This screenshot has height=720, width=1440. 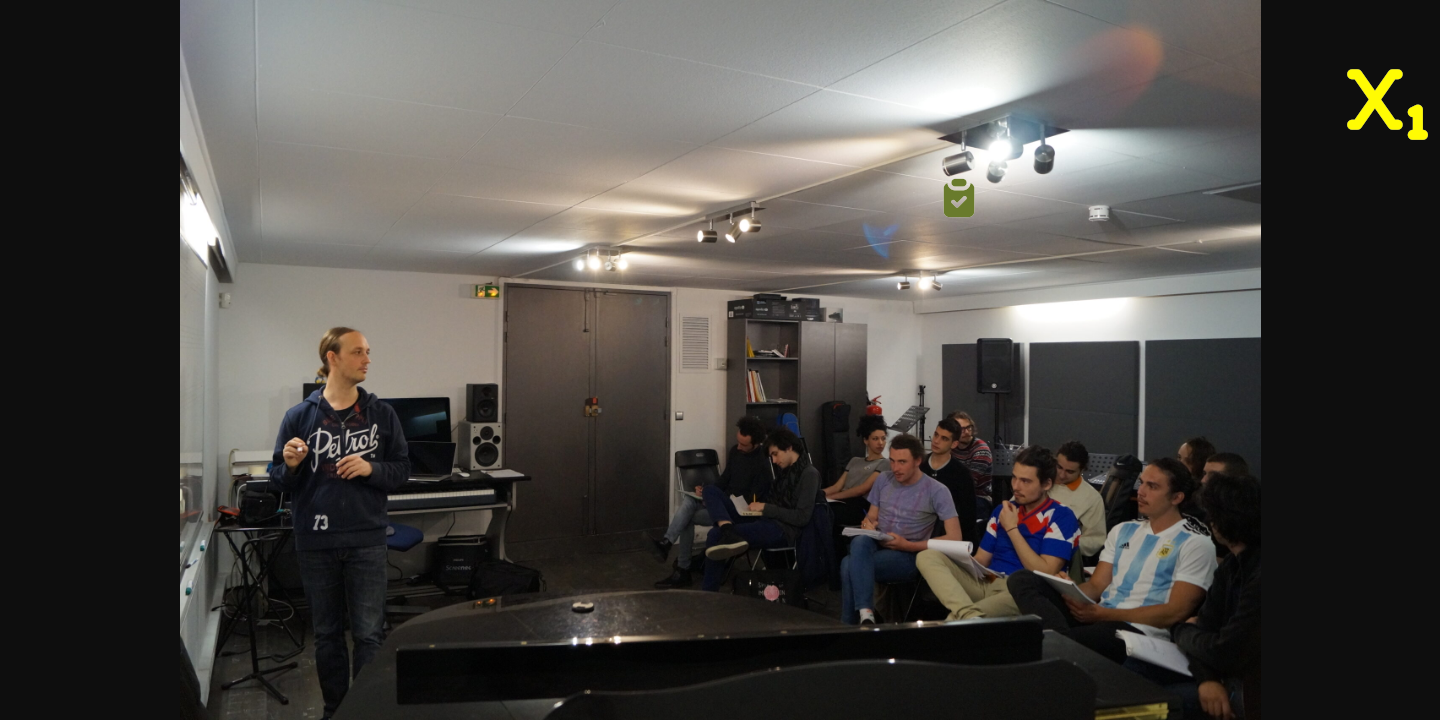 What do you see at coordinates (959, 198) in the screenshot?
I see `mark task as complete` at bounding box center [959, 198].